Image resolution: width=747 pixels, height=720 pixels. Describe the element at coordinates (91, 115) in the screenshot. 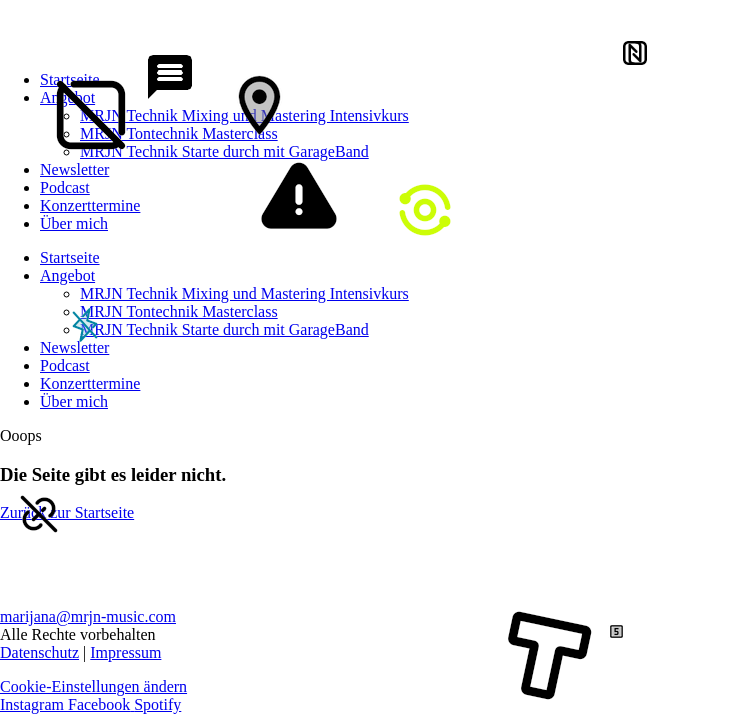

I see `tumble dry not recommended` at that location.